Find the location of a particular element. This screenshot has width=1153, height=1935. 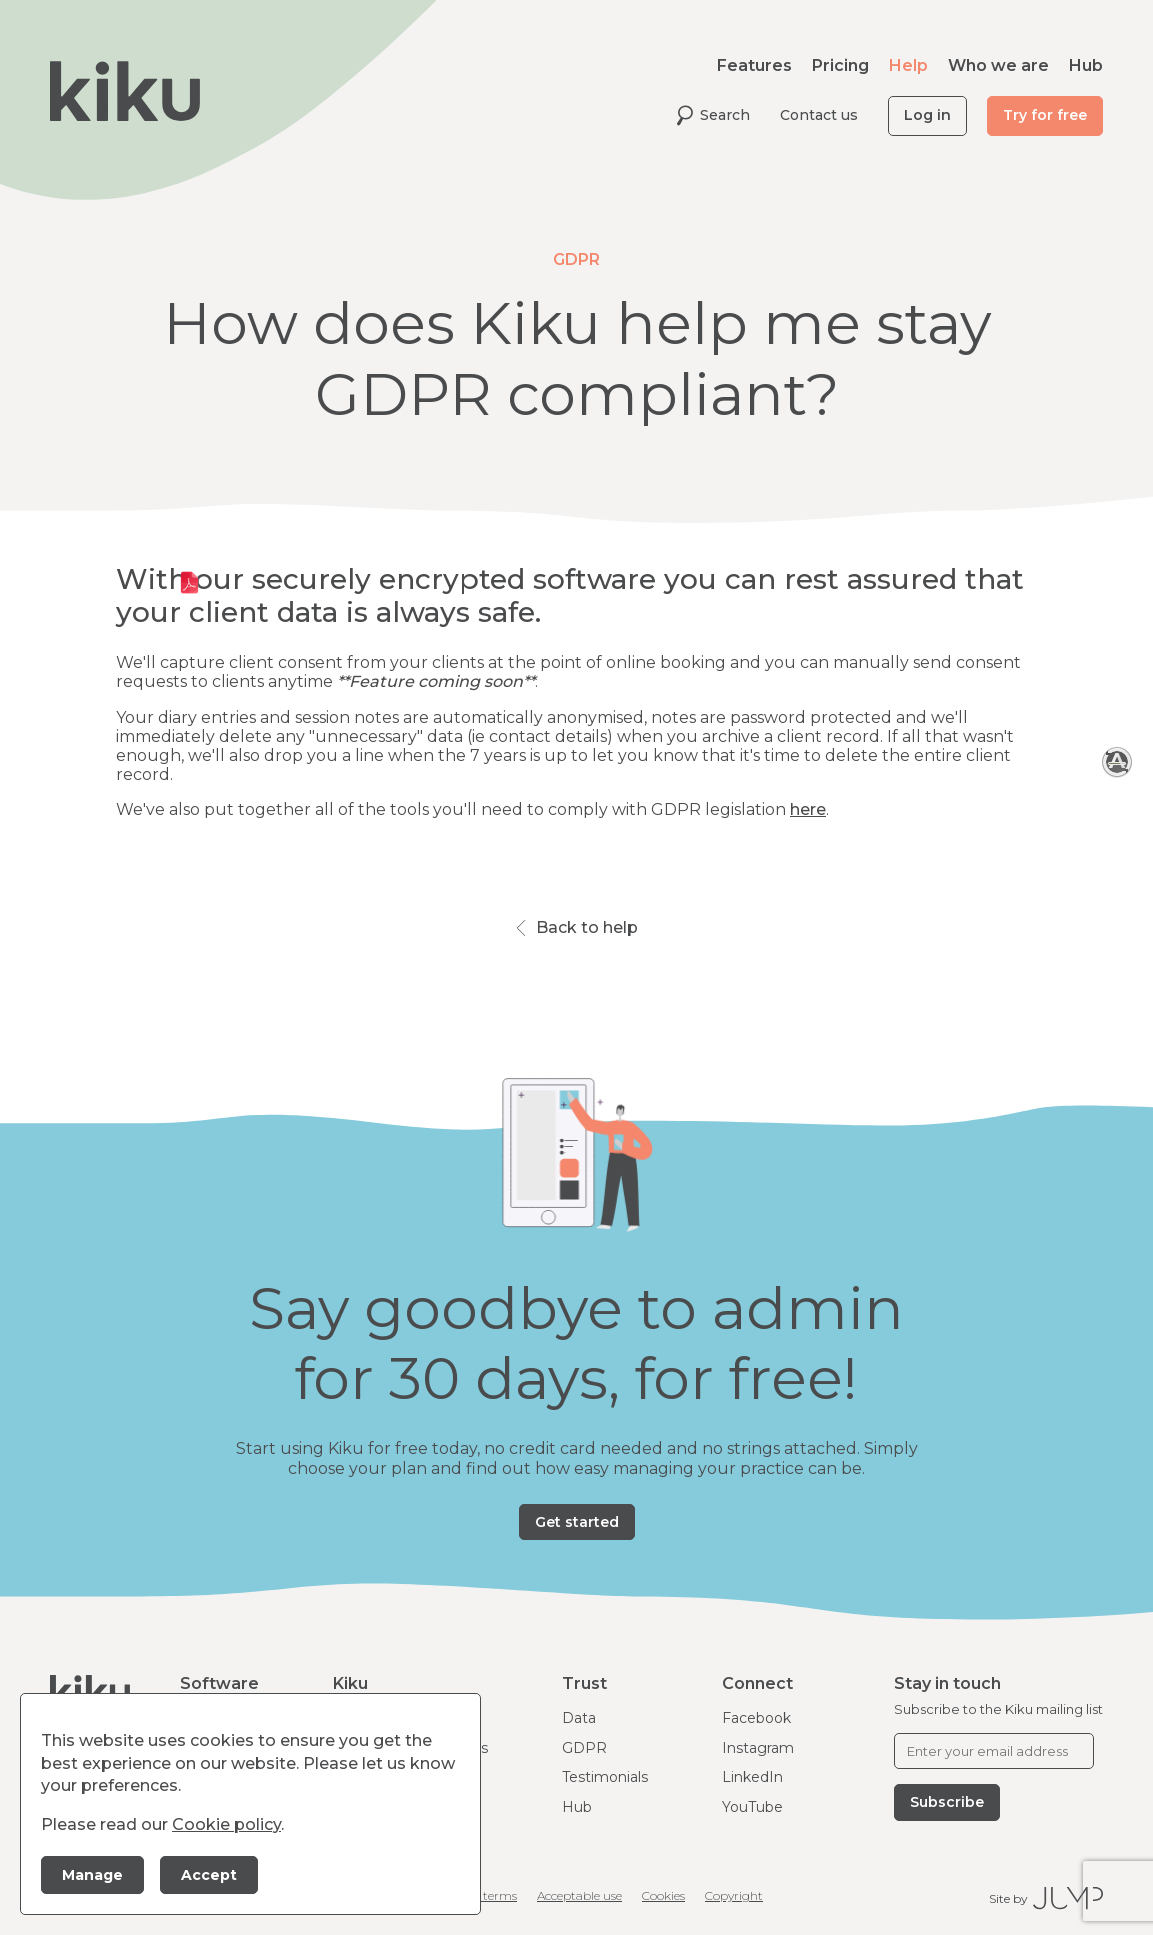

open the software update manager is located at coordinates (1117, 762).